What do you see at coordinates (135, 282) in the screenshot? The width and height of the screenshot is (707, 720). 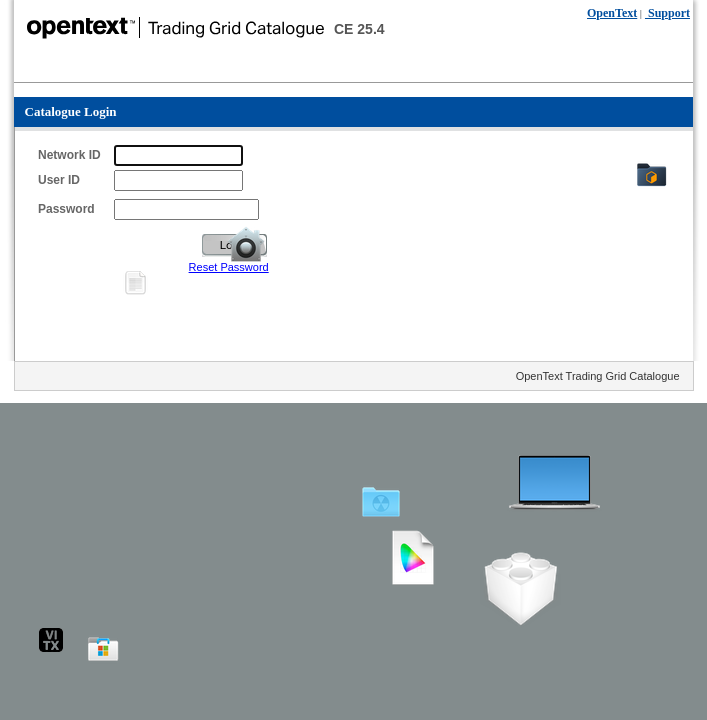 I see `open a plain text file` at bounding box center [135, 282].